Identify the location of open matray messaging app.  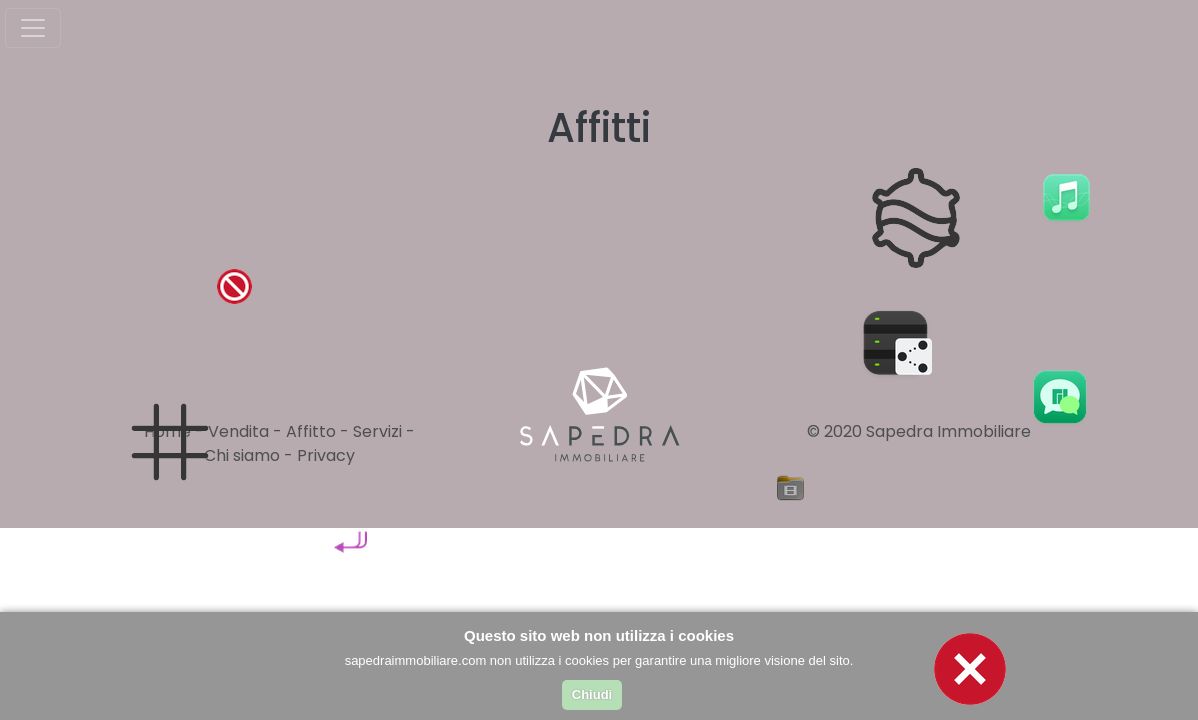
(1060, 397).